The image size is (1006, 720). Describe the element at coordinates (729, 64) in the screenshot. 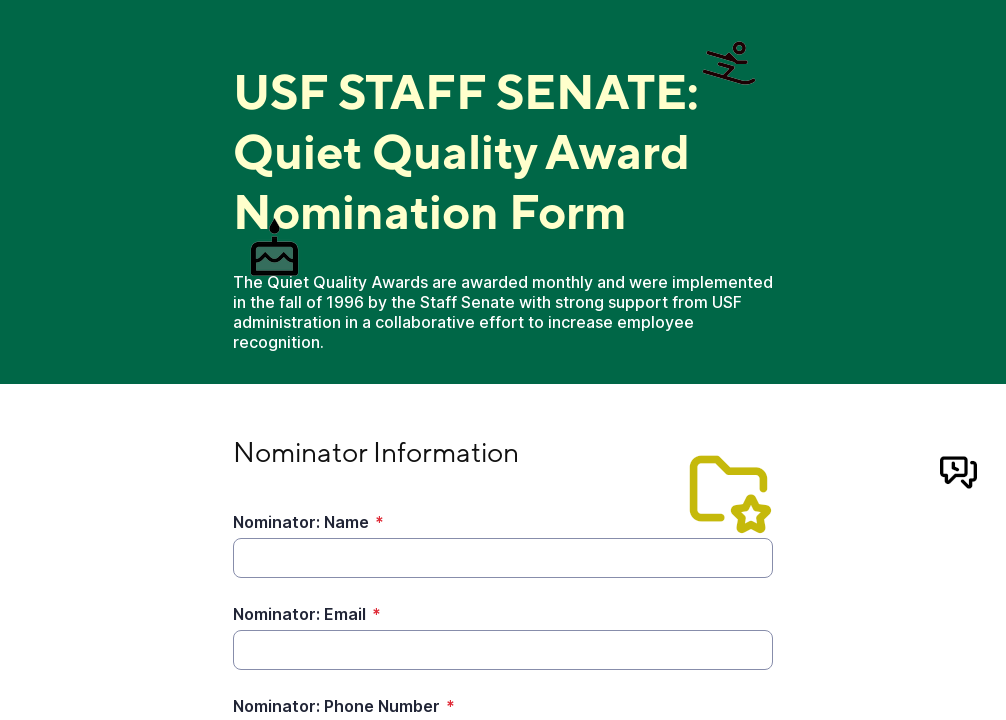

I see `access skiing or winter sports activities` at that location.